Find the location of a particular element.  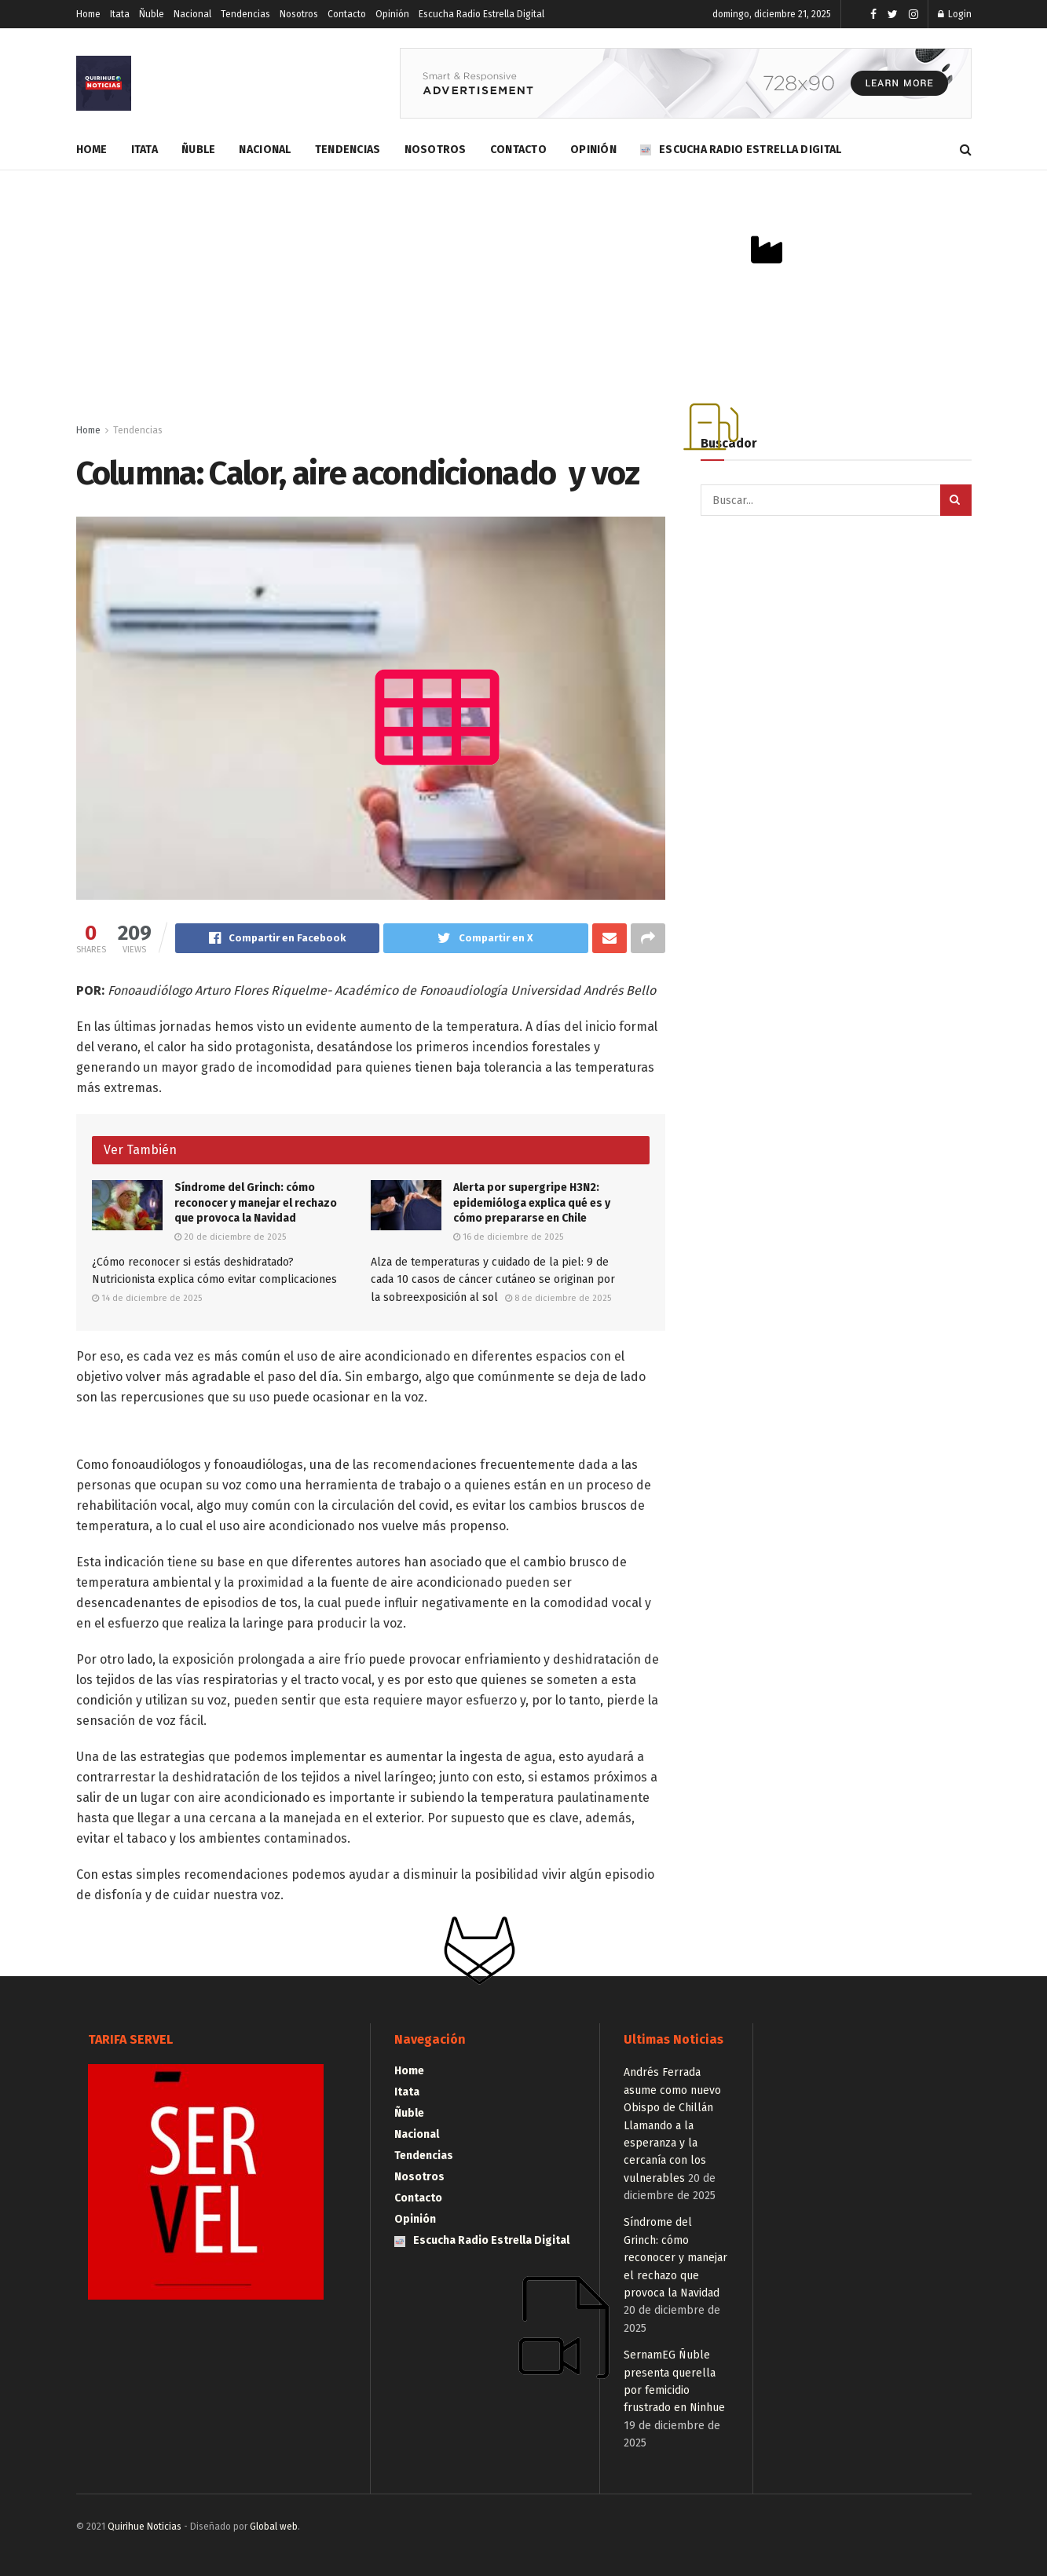

view industrial or manufacturing settings is located at coordinates (767, 250).